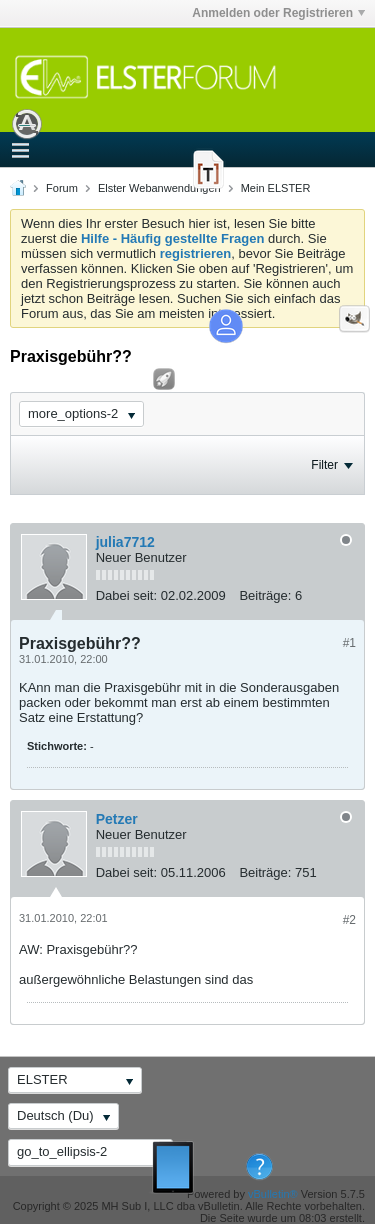  What do you see at coordinates (208, 169) in the screenshot?
I see `a toml configuration file` at bounding box center [208, 169].